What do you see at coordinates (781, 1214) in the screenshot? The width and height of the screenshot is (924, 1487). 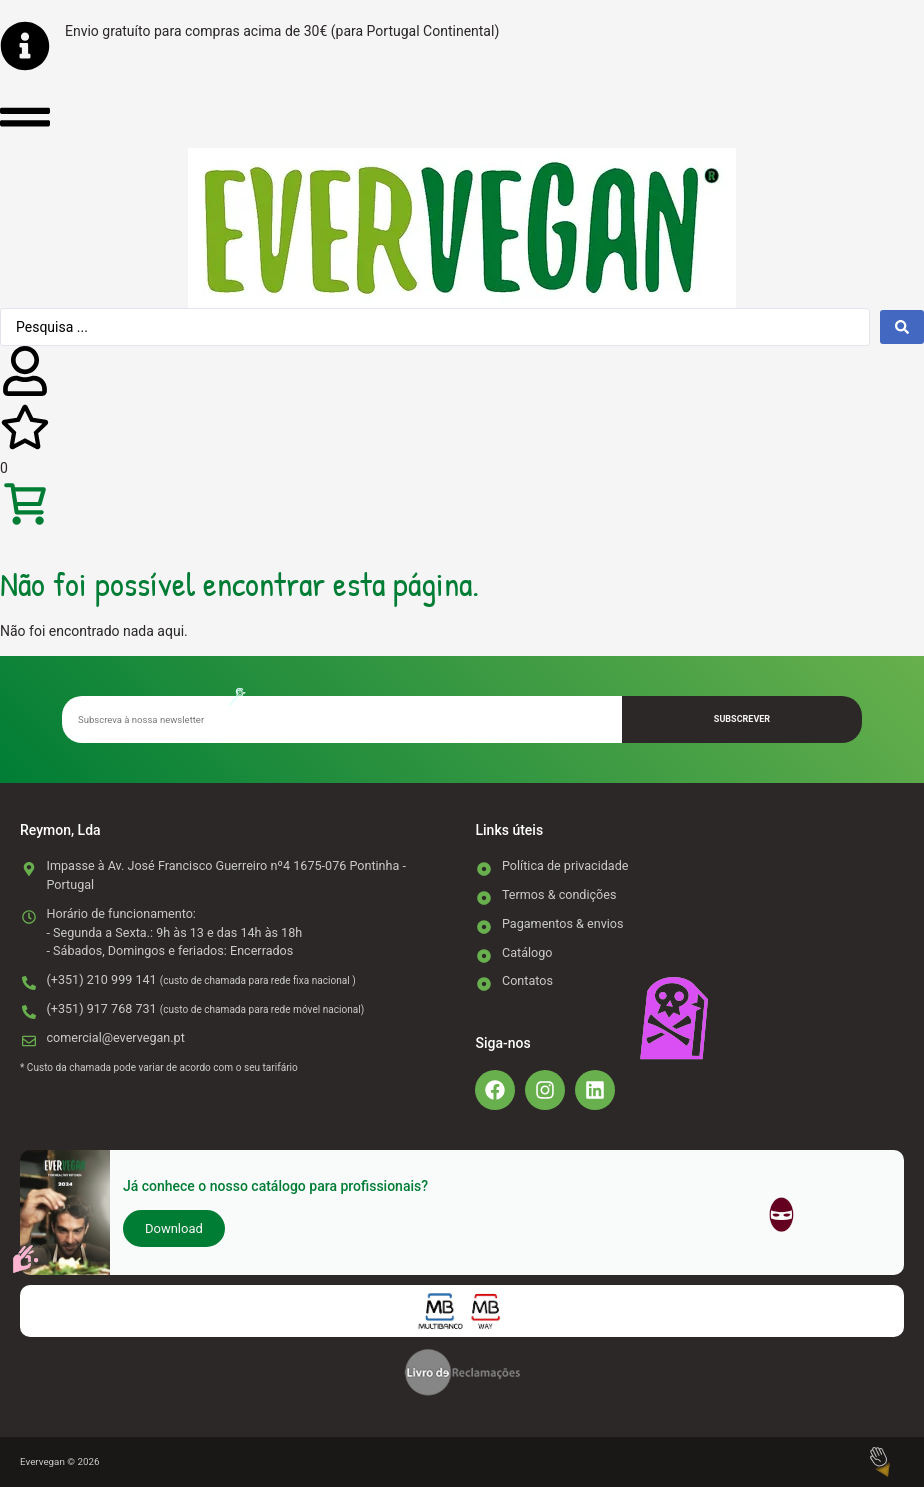 I see `toggle stealth or incognito mode` at bounding box center [781, 1214].